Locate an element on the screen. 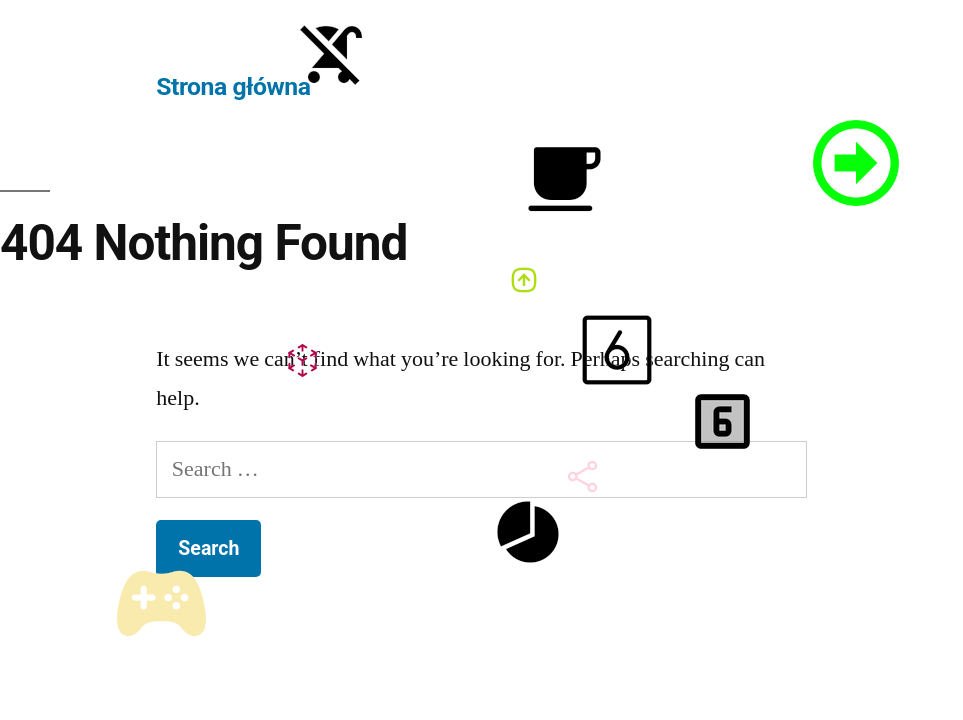 The image size is (963, 720). select or input the number six is located at coordinates (617, 350).